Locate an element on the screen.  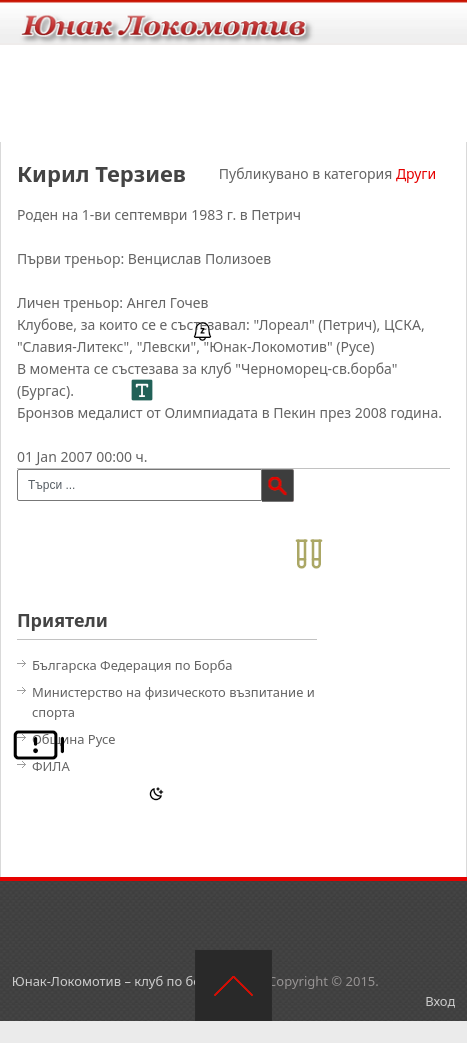
enable dark mode or night theme is located at coordinates (156, 794).